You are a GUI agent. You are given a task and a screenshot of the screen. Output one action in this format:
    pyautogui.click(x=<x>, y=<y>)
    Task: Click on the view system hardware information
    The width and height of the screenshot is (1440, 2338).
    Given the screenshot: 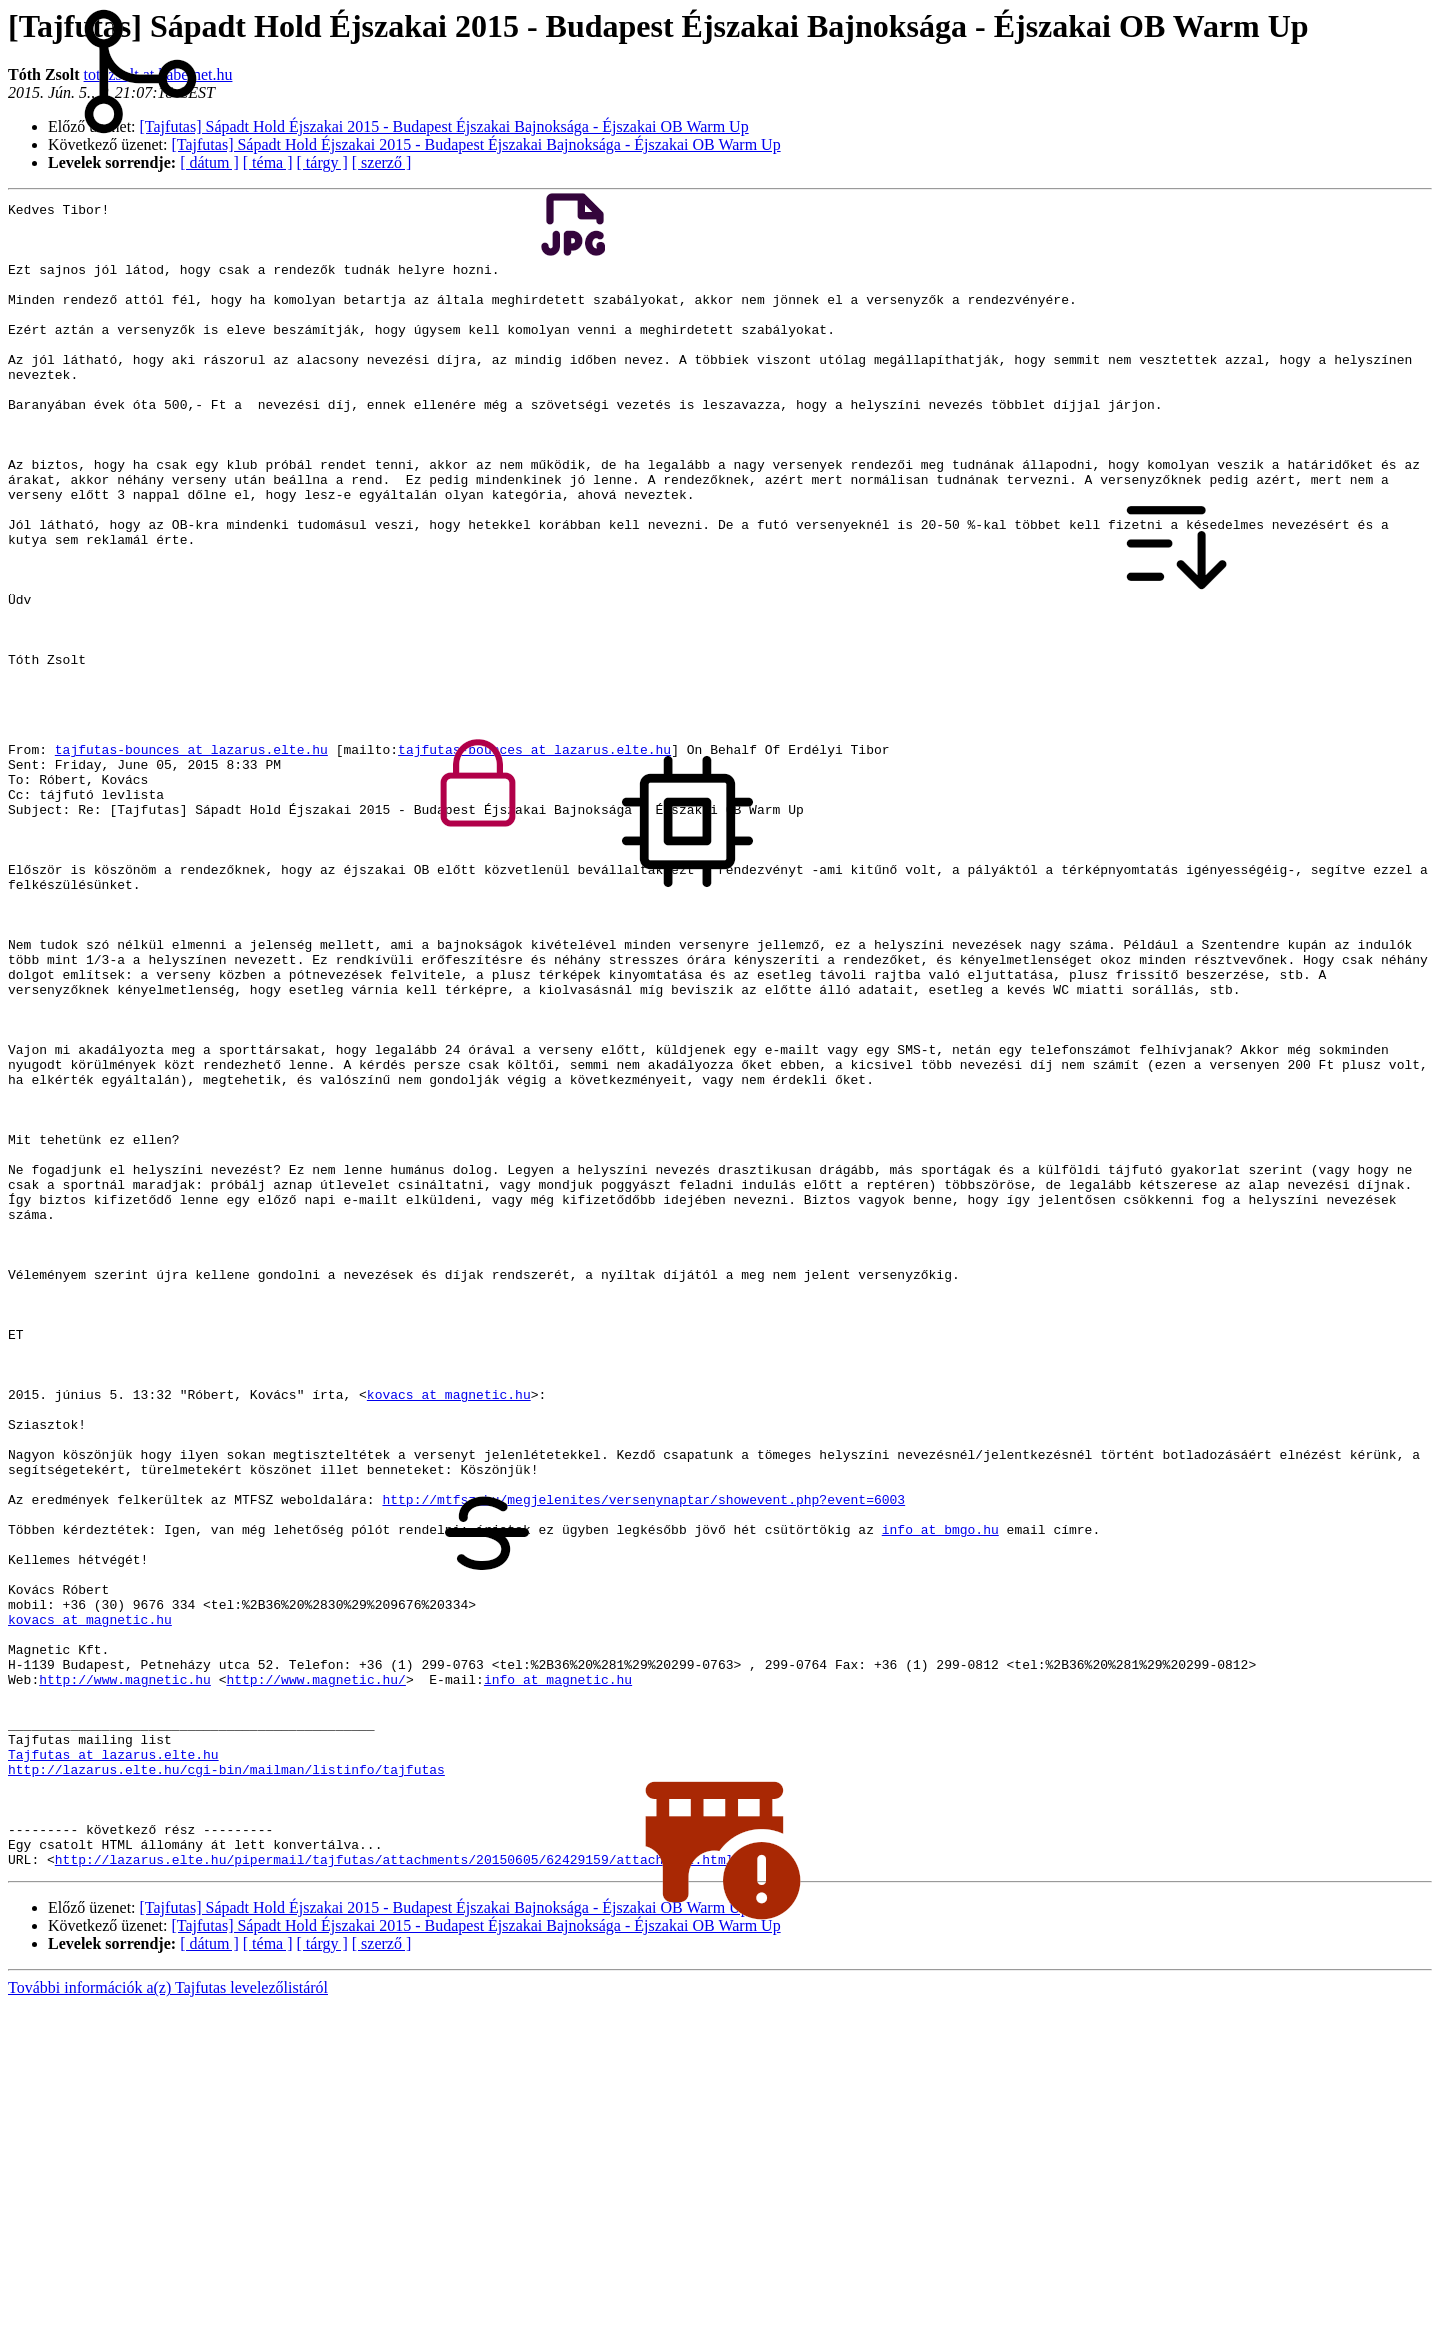 What is the action you would take?
    pyautogui.click(x=687, y=821)
    